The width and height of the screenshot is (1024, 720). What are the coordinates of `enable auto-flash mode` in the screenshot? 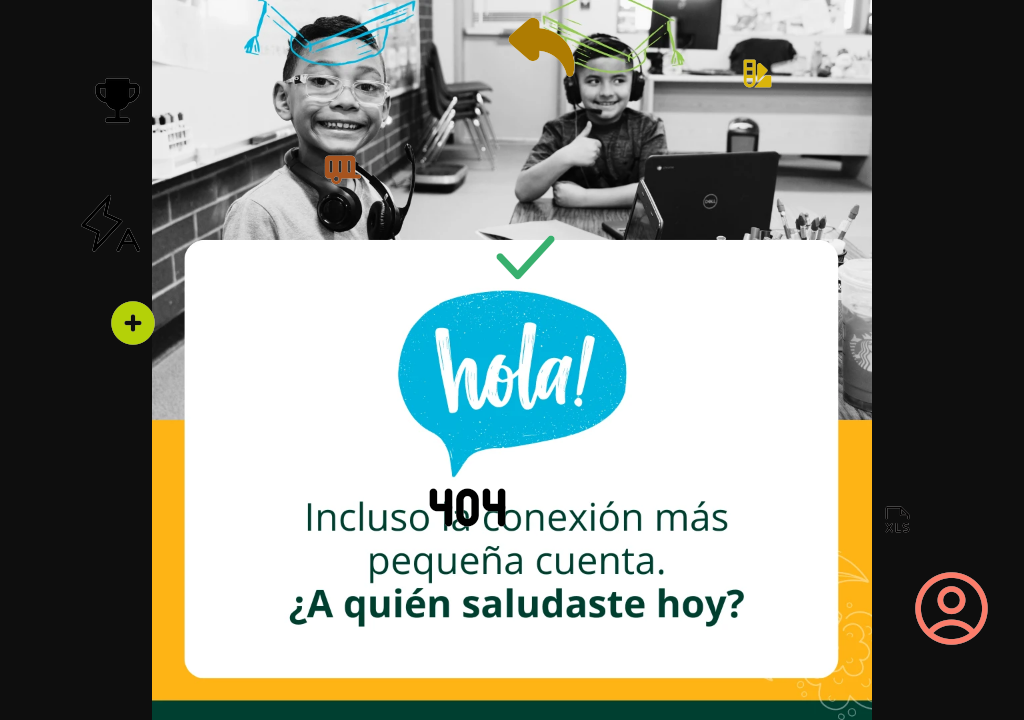 It's located at (109, 225).